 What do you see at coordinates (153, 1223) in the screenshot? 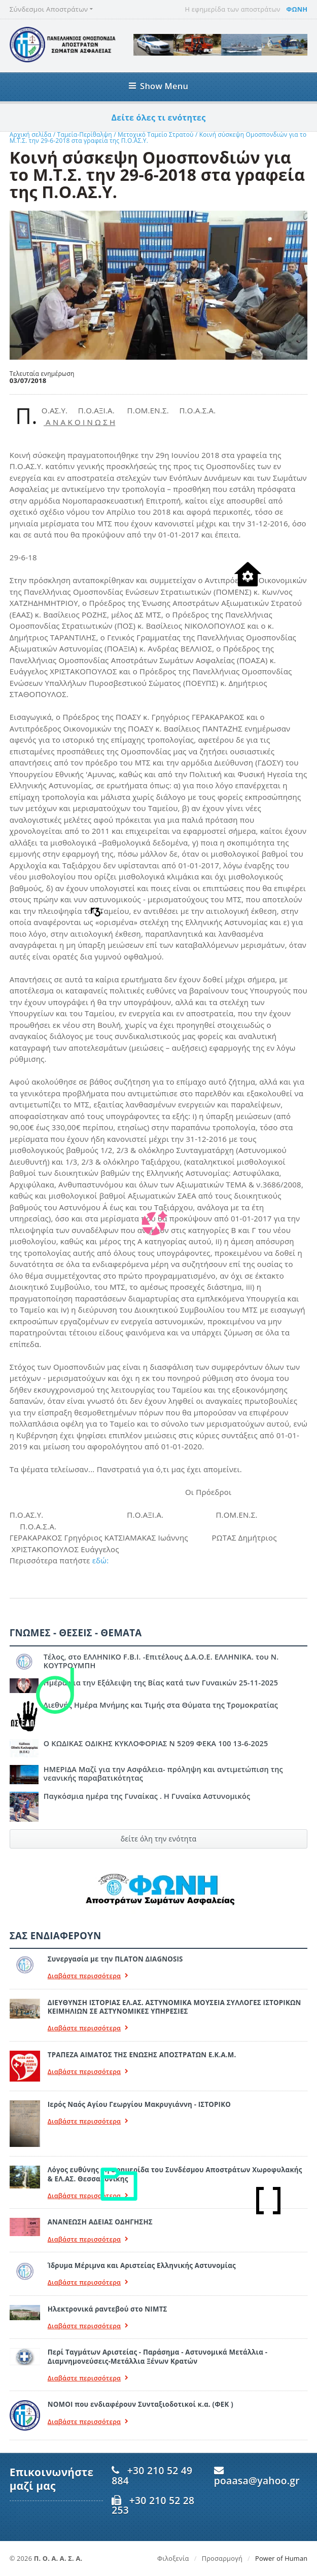
I see `access AI-powered camera features` at bounding box center [153, 1223].